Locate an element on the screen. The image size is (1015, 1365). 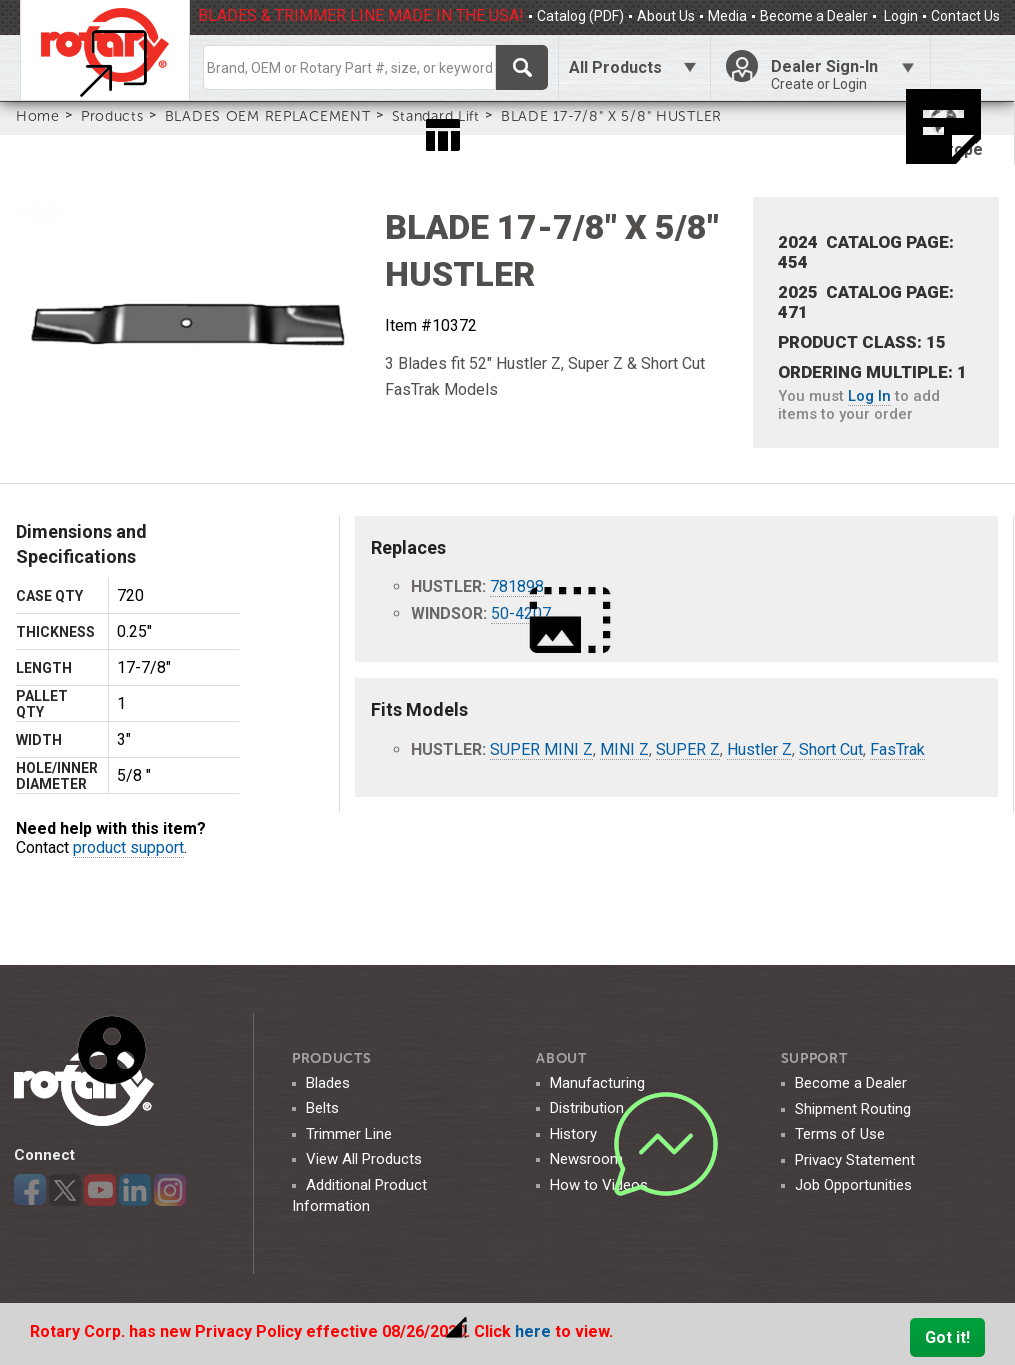
open facebook messenger is located at coordinates (666, 1144).